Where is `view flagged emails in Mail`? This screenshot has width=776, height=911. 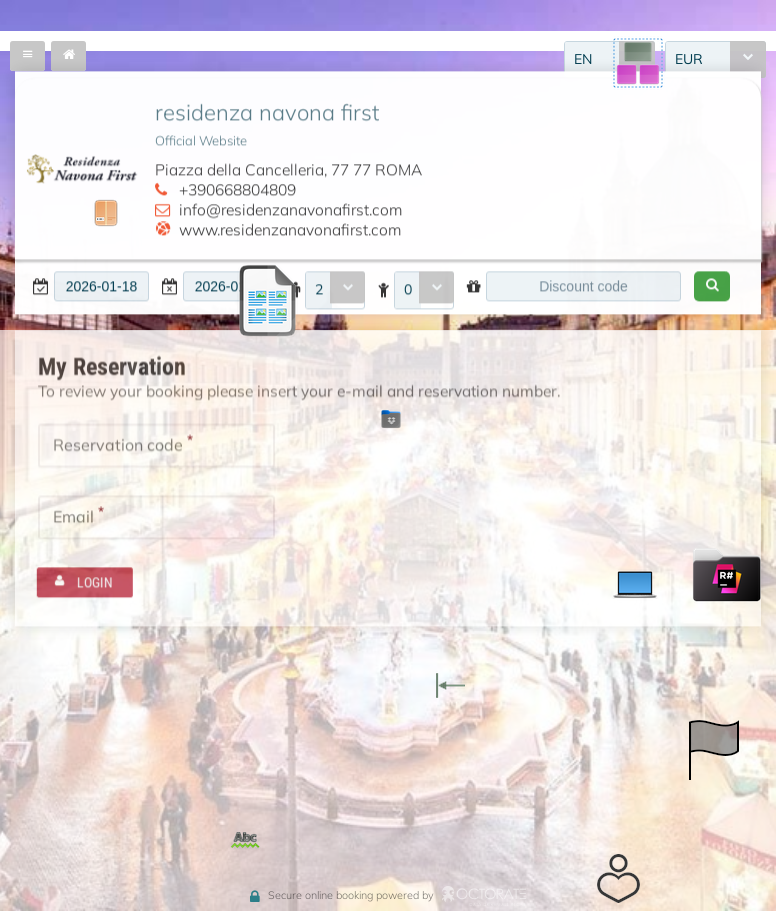 view flagged emails in Mail is located at coordinates (714, 750).